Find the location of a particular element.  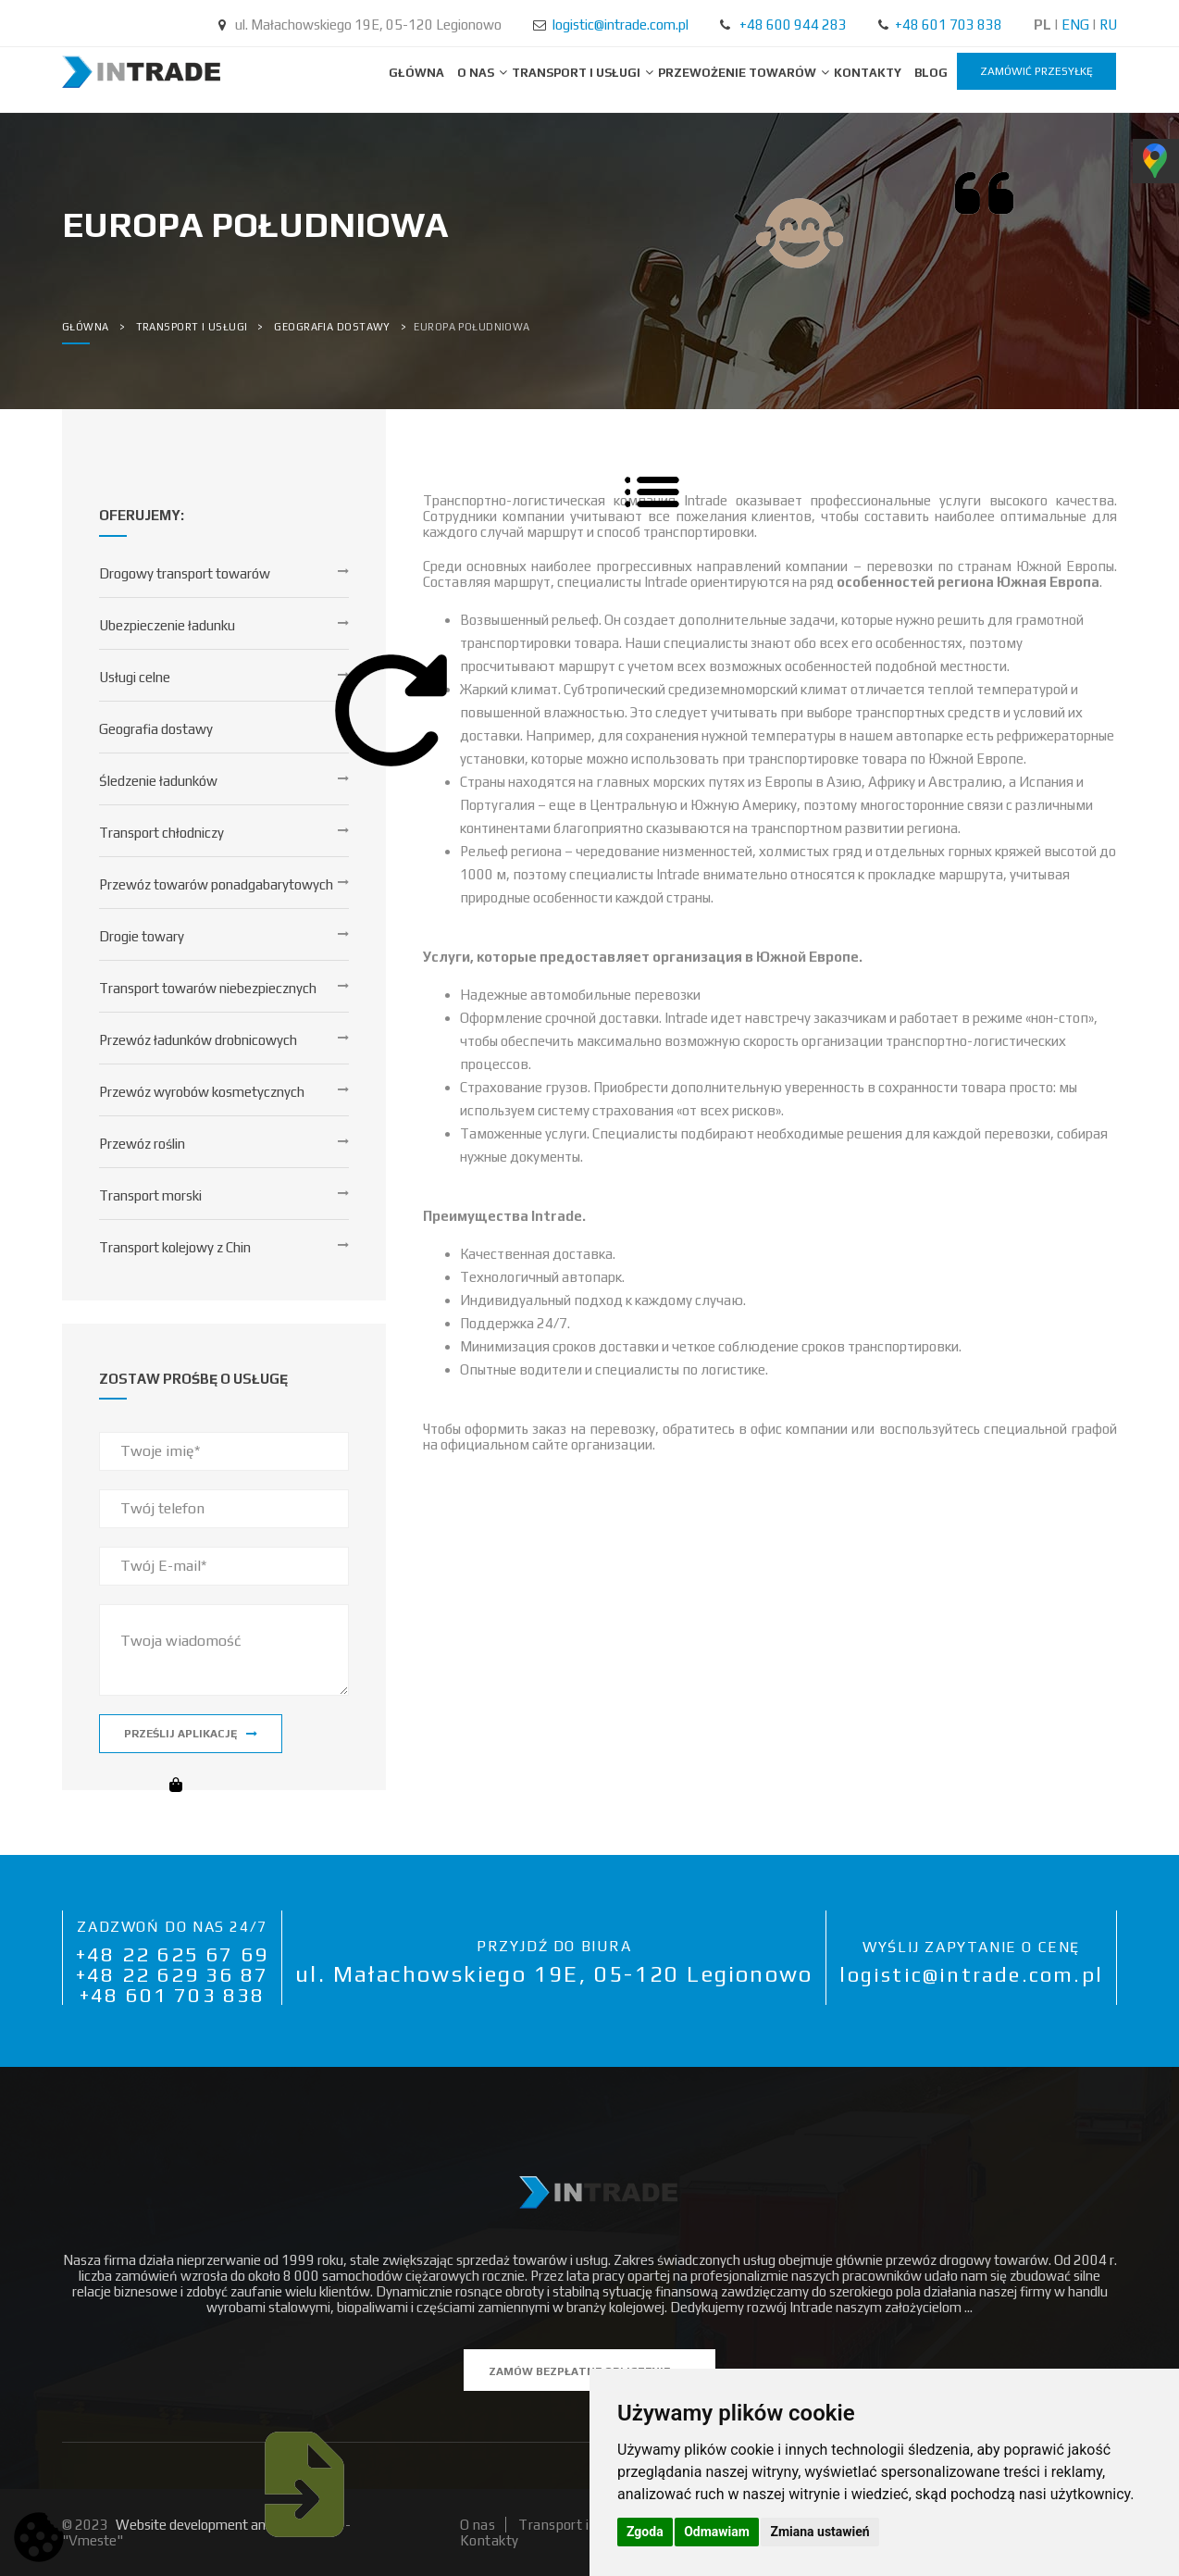

react with laughing emoji is located at coordinates (800, 233).